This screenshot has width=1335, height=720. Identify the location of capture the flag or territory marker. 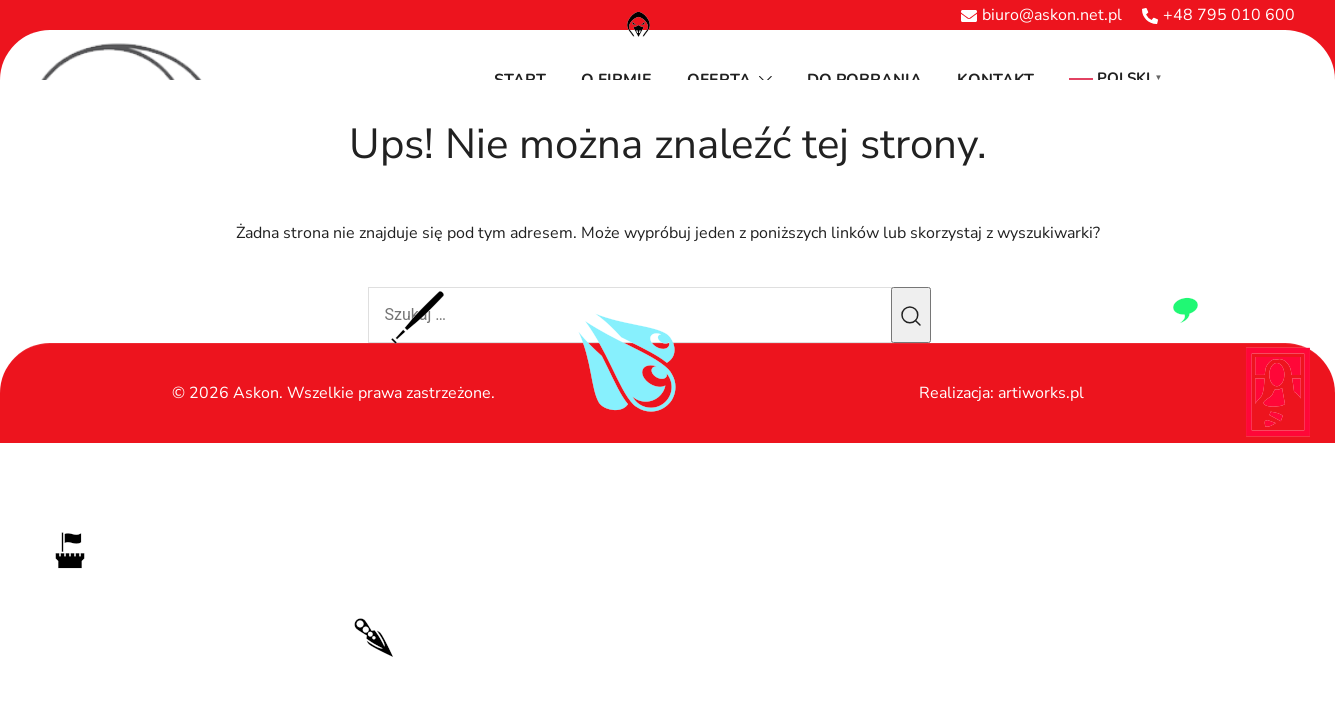
(70, 550).